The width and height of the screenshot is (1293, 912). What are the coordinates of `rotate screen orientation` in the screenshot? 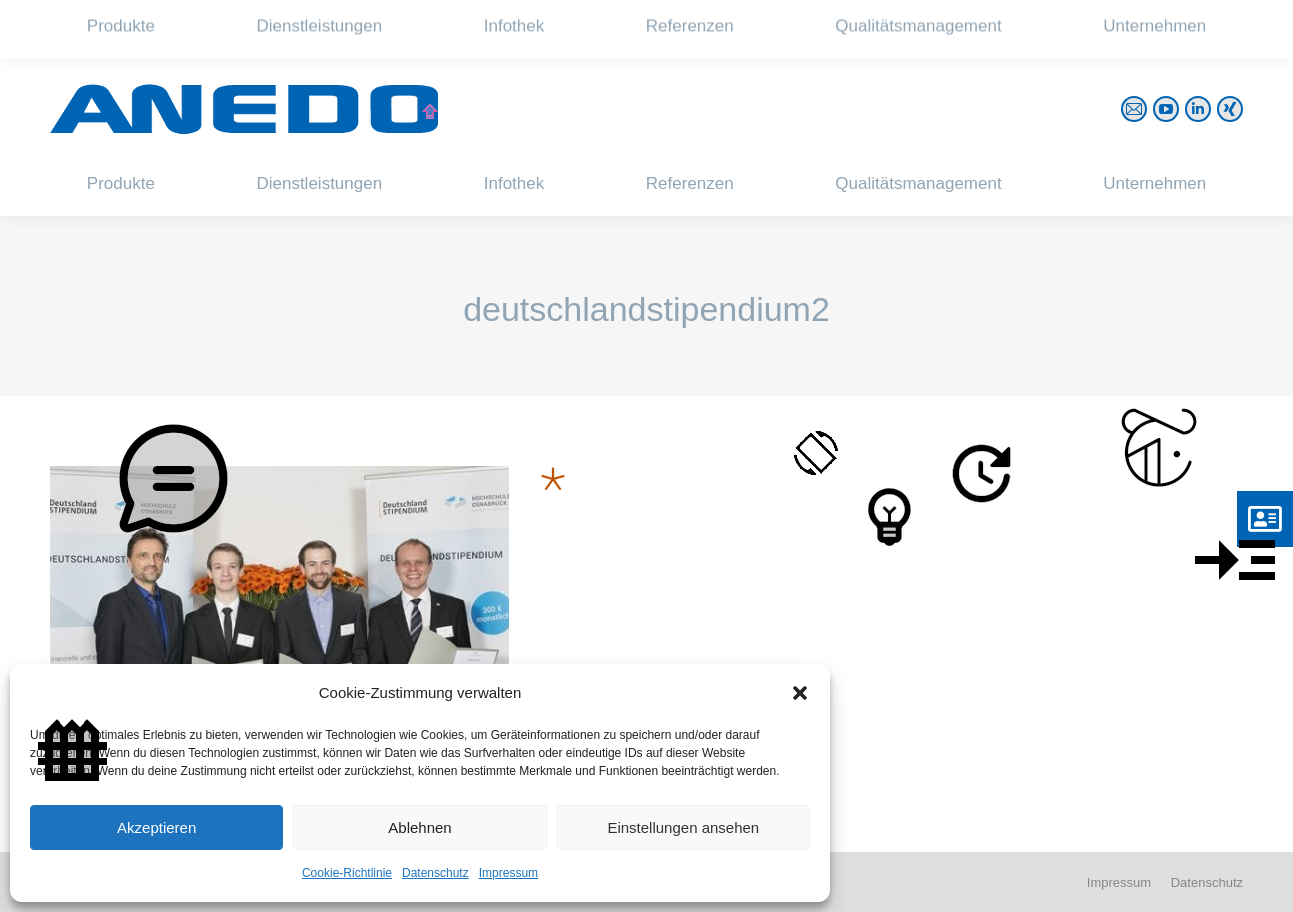 It's located at (816, 453).